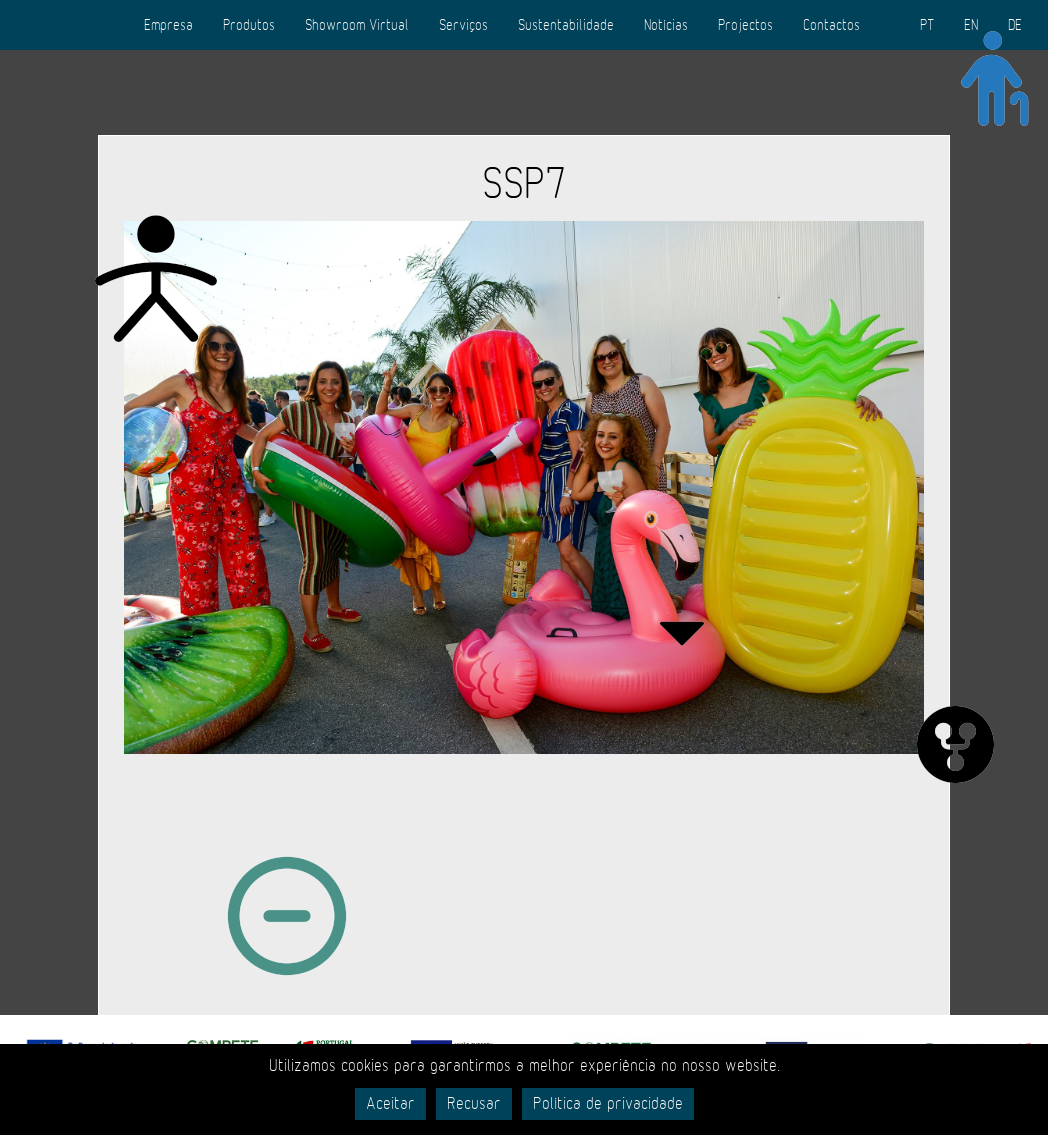  Describe the element at coordinates (156, 281) in the screenshot. I see `view user profile` at that location.